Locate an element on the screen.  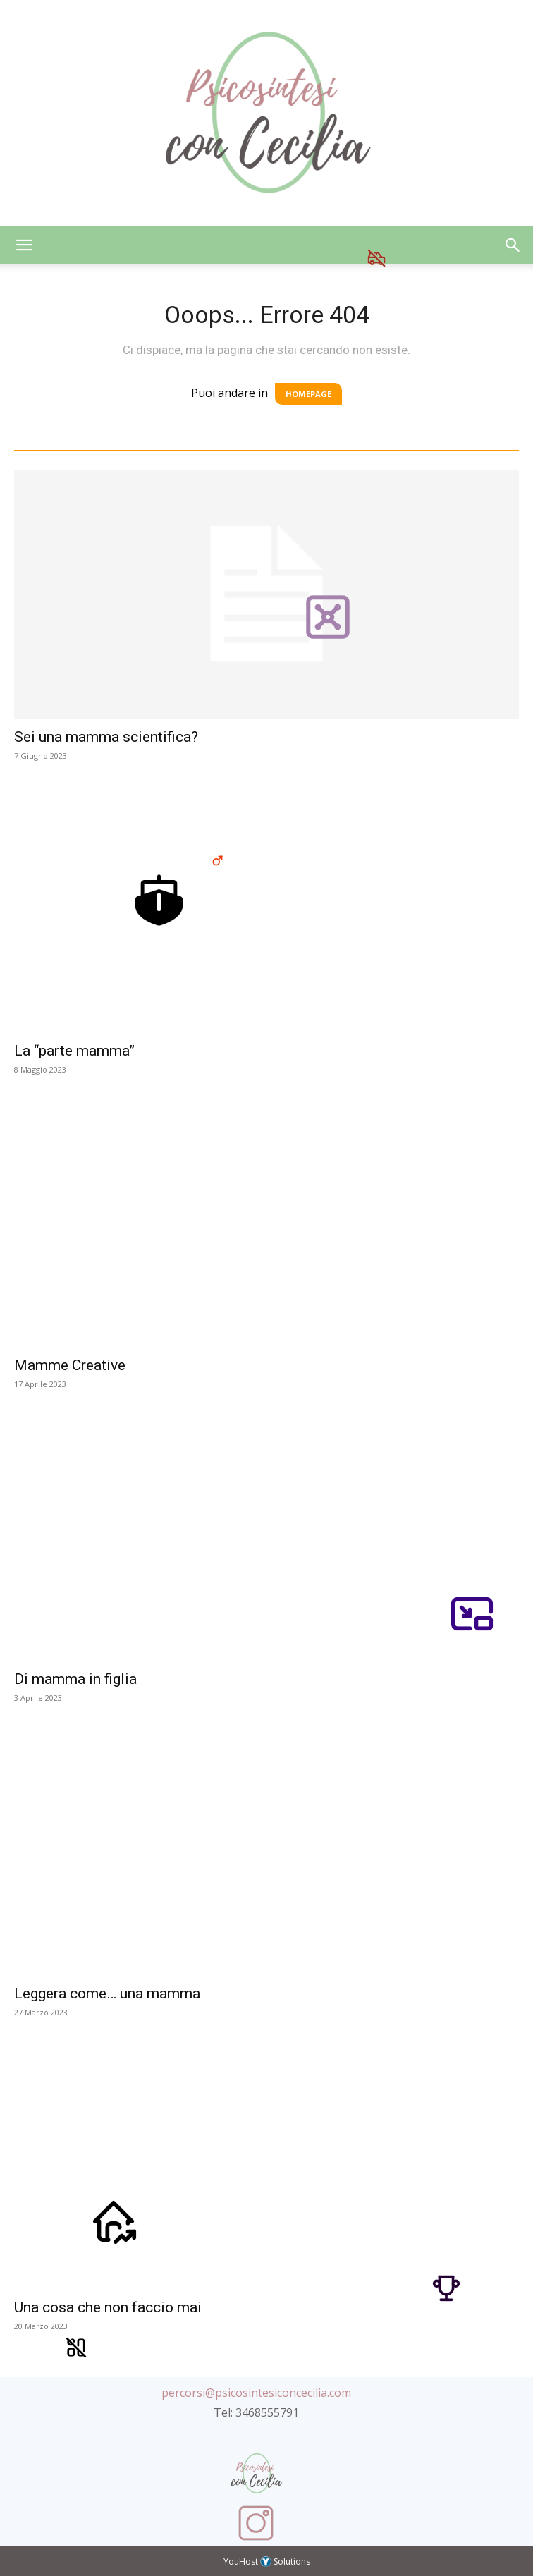
access boat or ferry services is located at coordinates (159, 900).